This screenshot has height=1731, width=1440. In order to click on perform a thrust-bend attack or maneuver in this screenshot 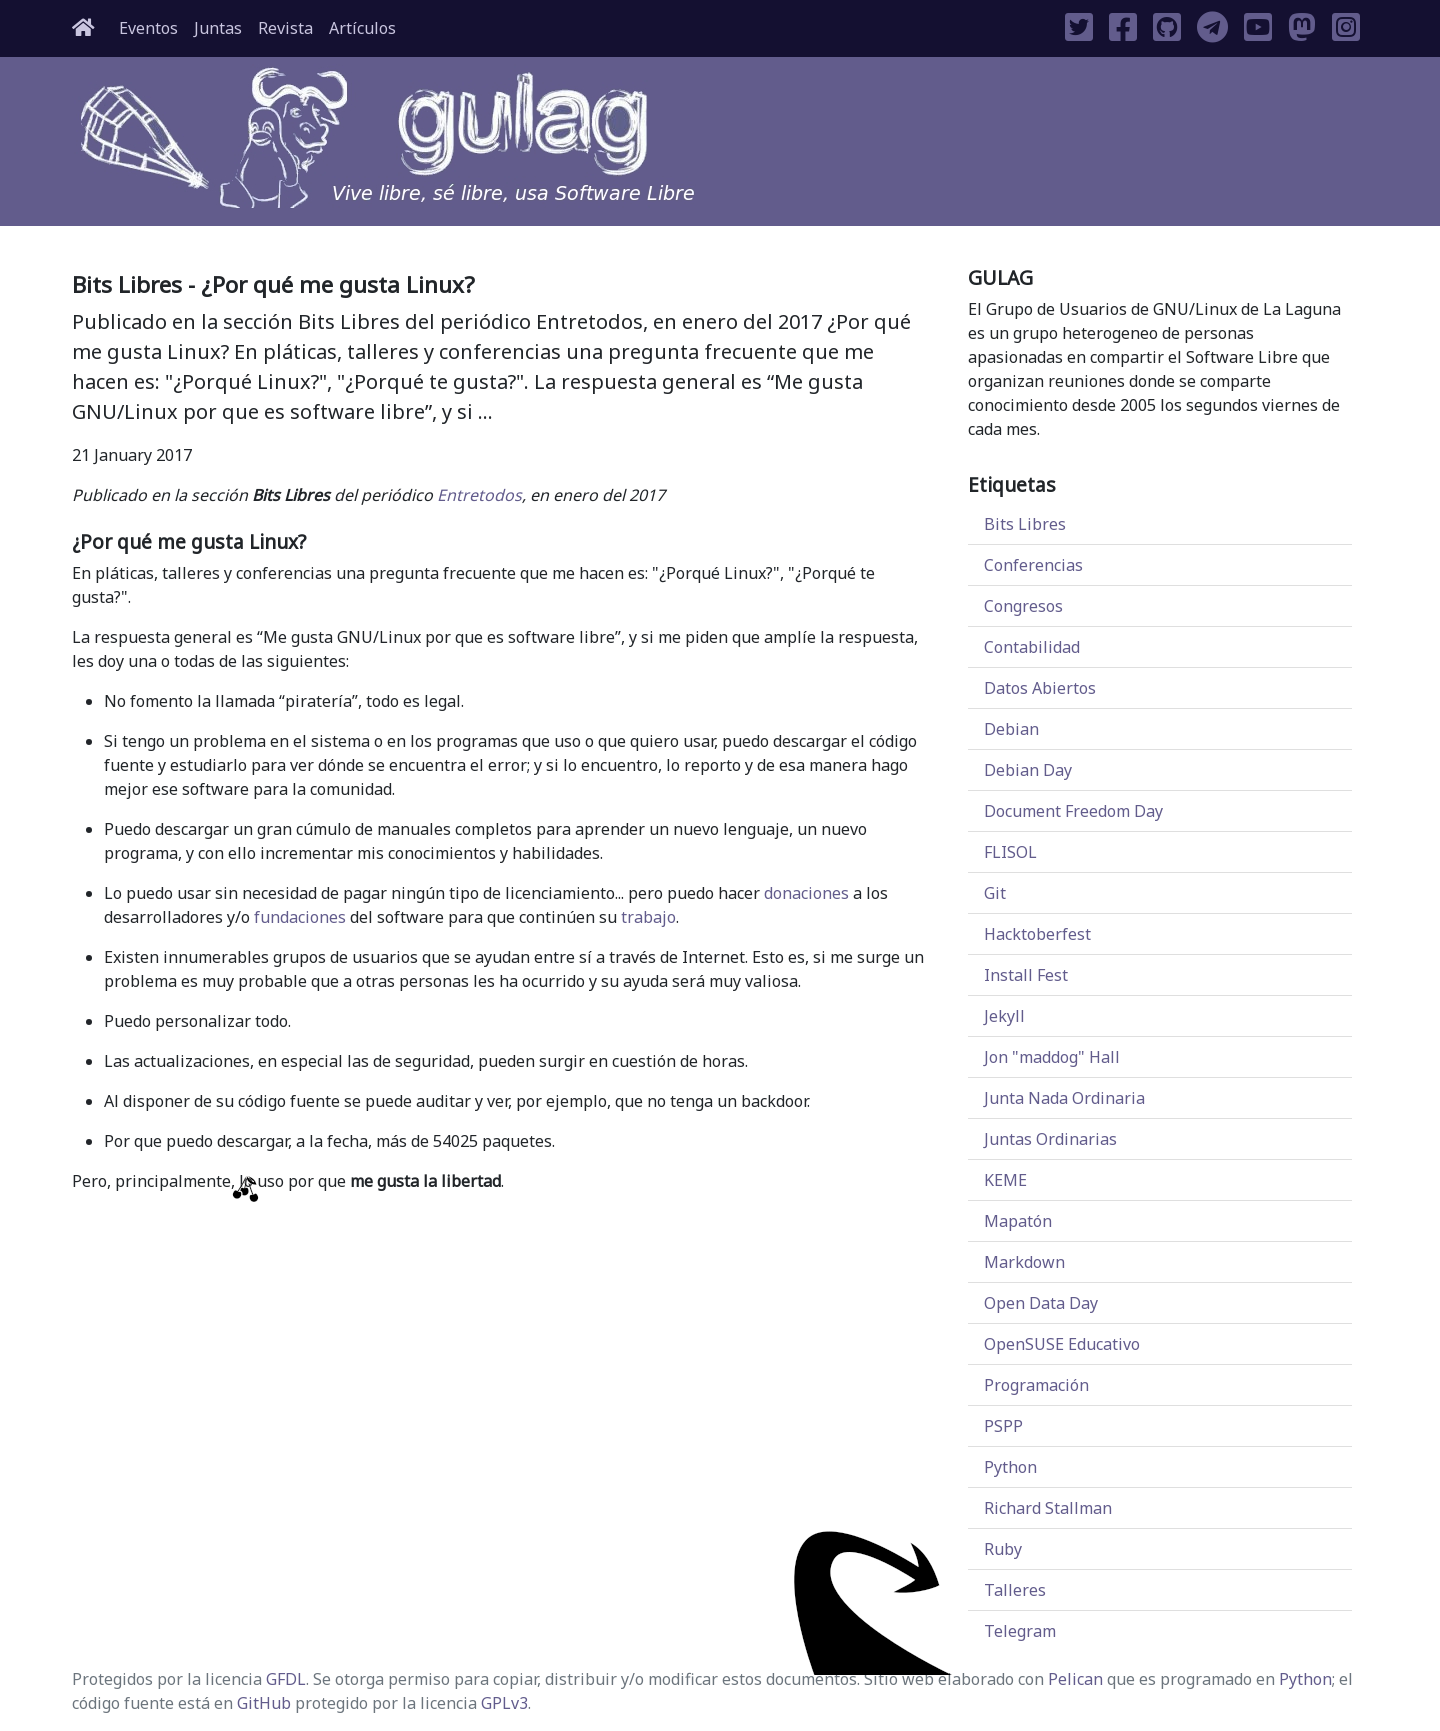, I will do `click(873, 1598)`.